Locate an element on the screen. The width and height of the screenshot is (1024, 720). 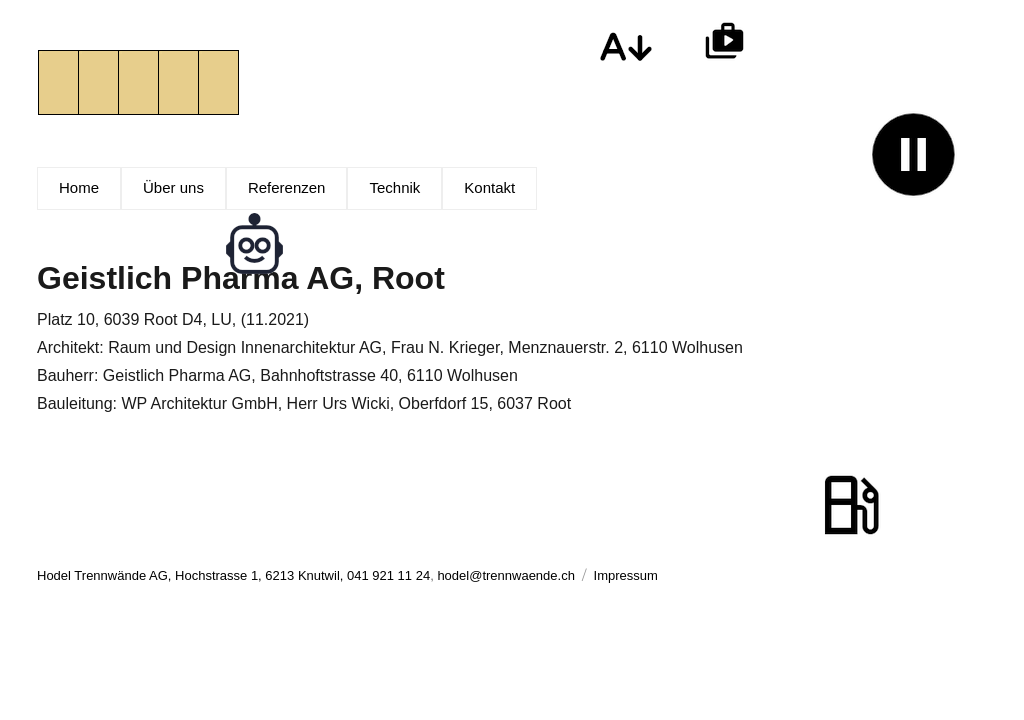
view your purchased videos or media is located at coordinates (724, 41).